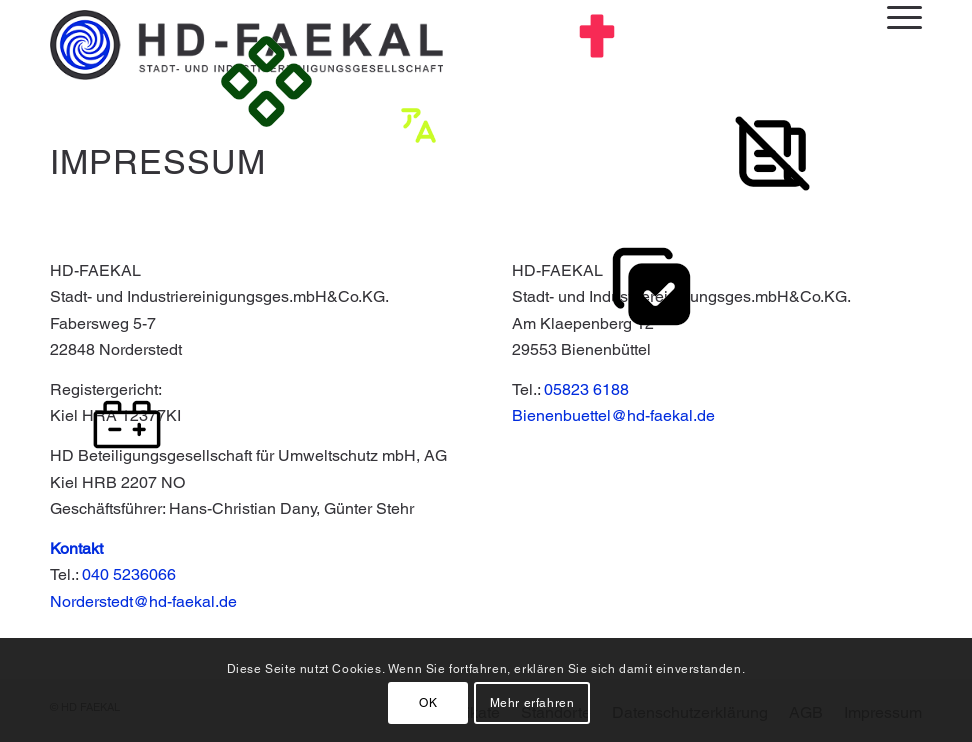 This screenshot has width=972, height=742. Describe the element at coordinates (772, 153) in the screenshot. I see `disable news feed notifications` at that location.